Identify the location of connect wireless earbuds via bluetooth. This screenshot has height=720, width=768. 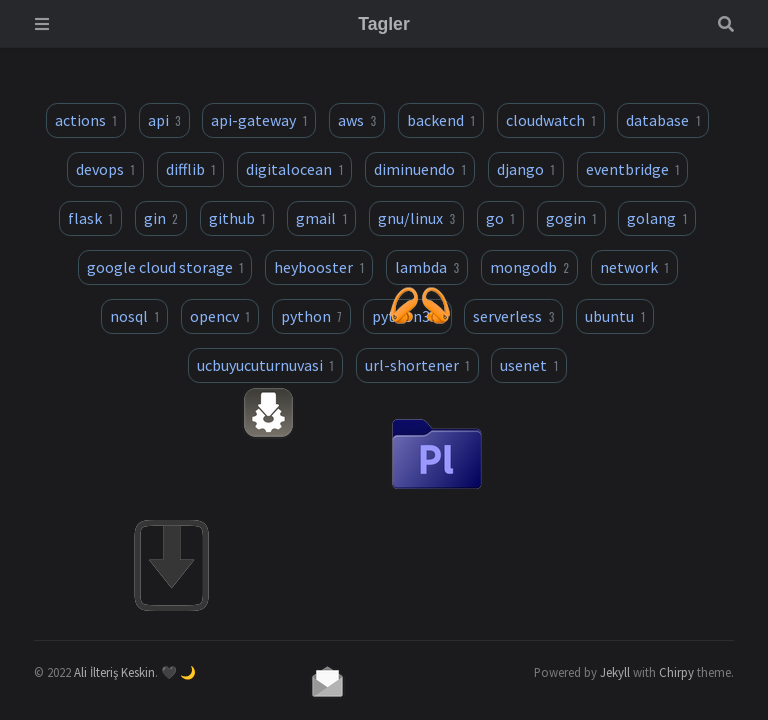
(420, 308).